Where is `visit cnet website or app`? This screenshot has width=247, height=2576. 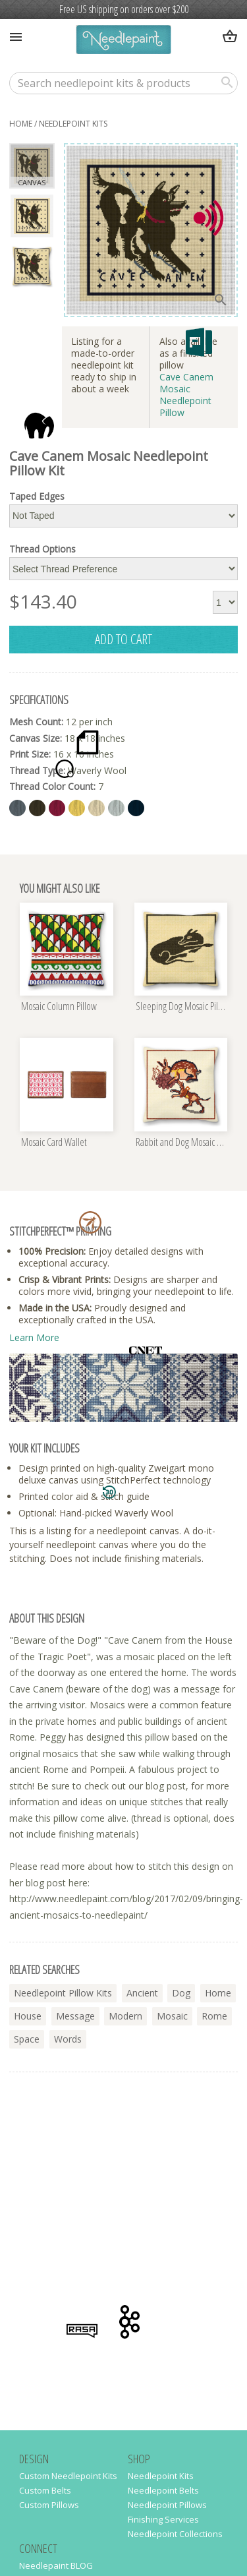
visit cnet website or app is located at coordinates (146, 1350).